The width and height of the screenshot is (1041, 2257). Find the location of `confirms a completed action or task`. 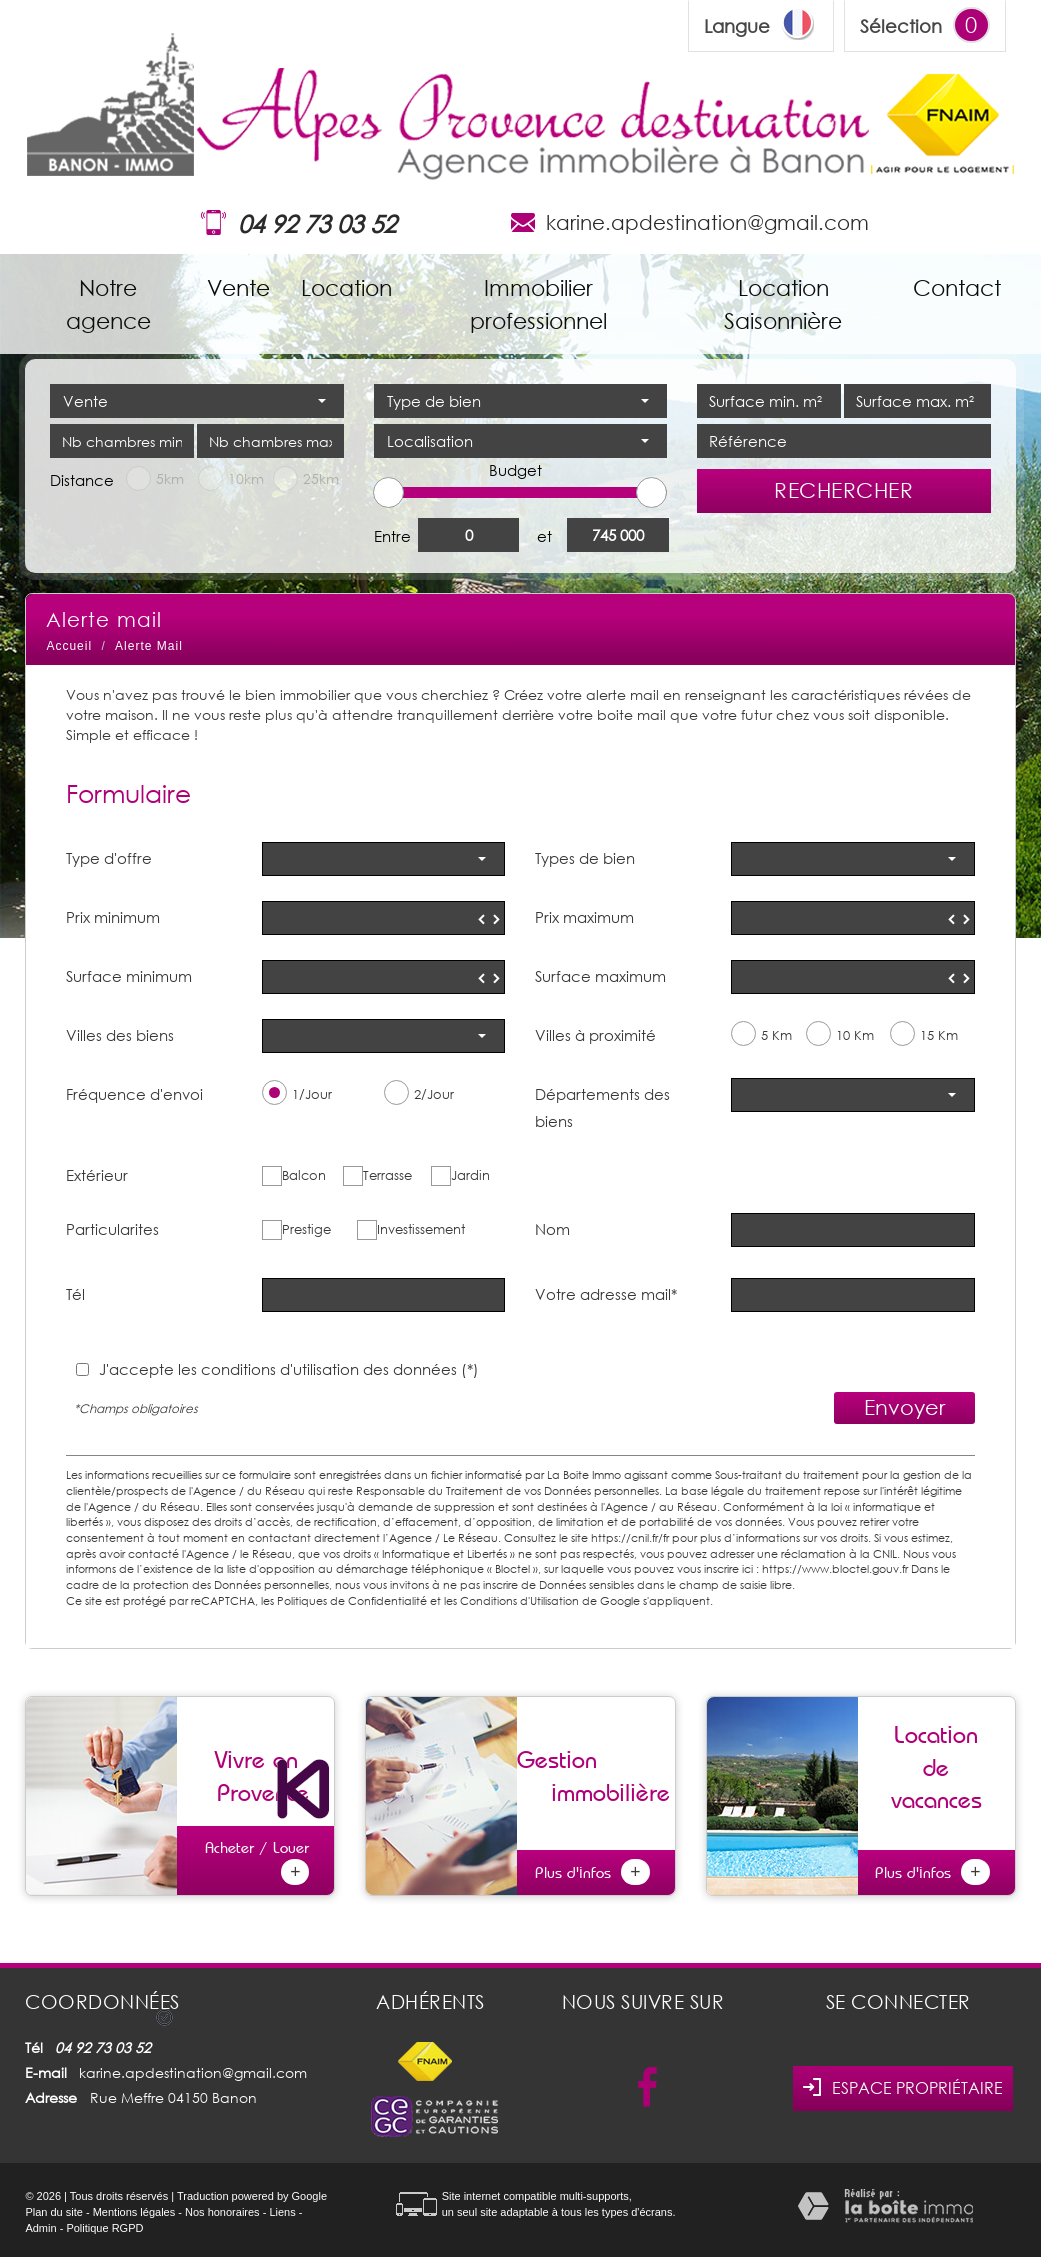

confirms a completed action or task is located at coordinates (164, 2017).